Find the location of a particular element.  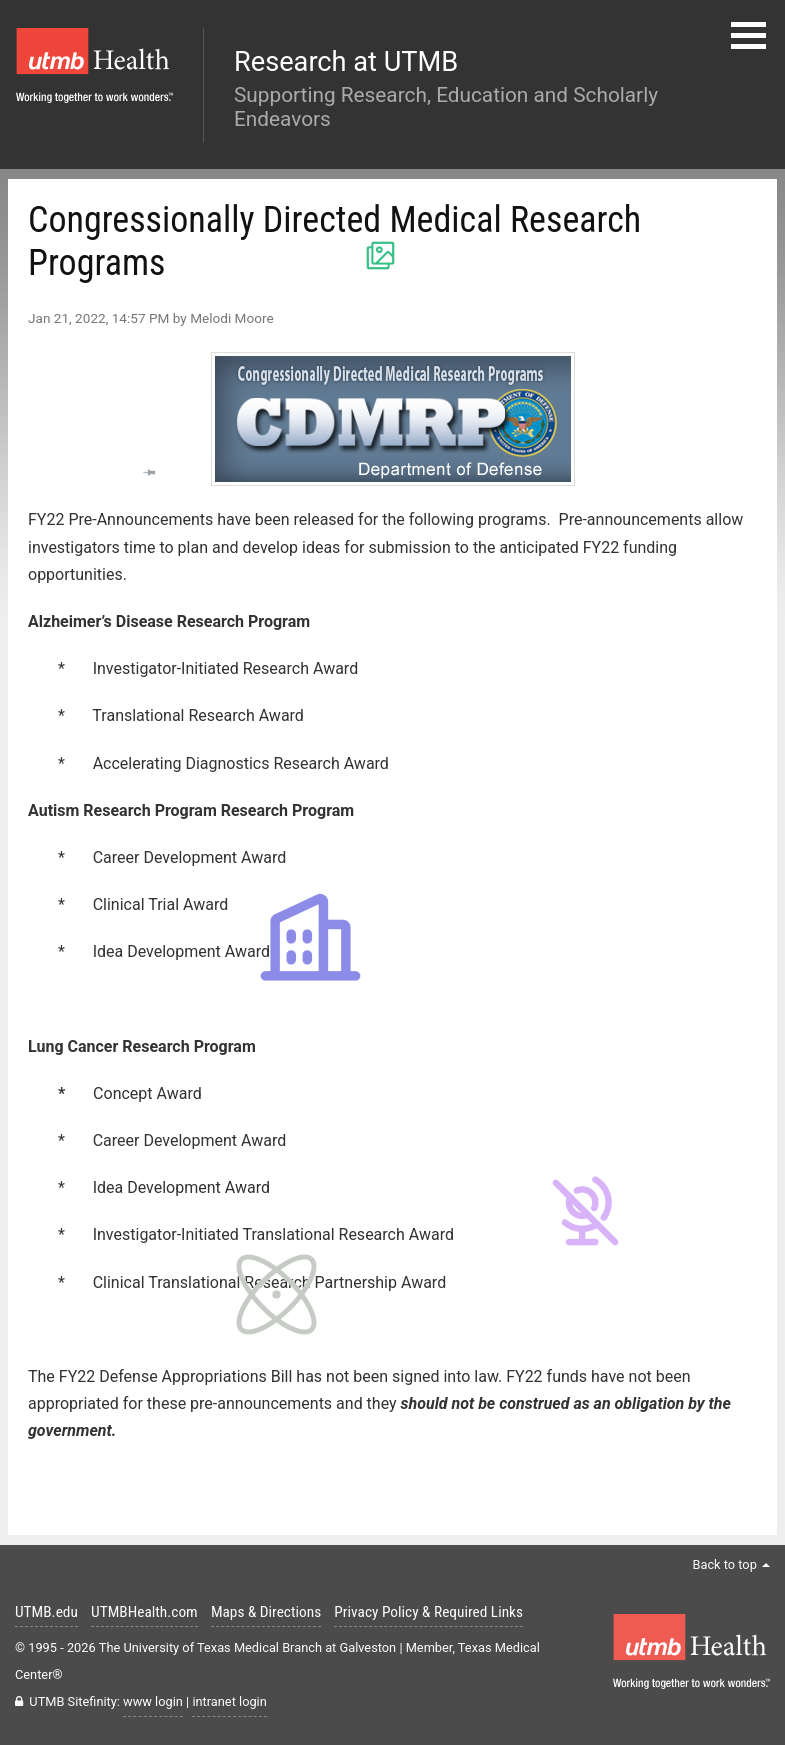

pin an item to keep it visible is located at coordinates (149, 473).